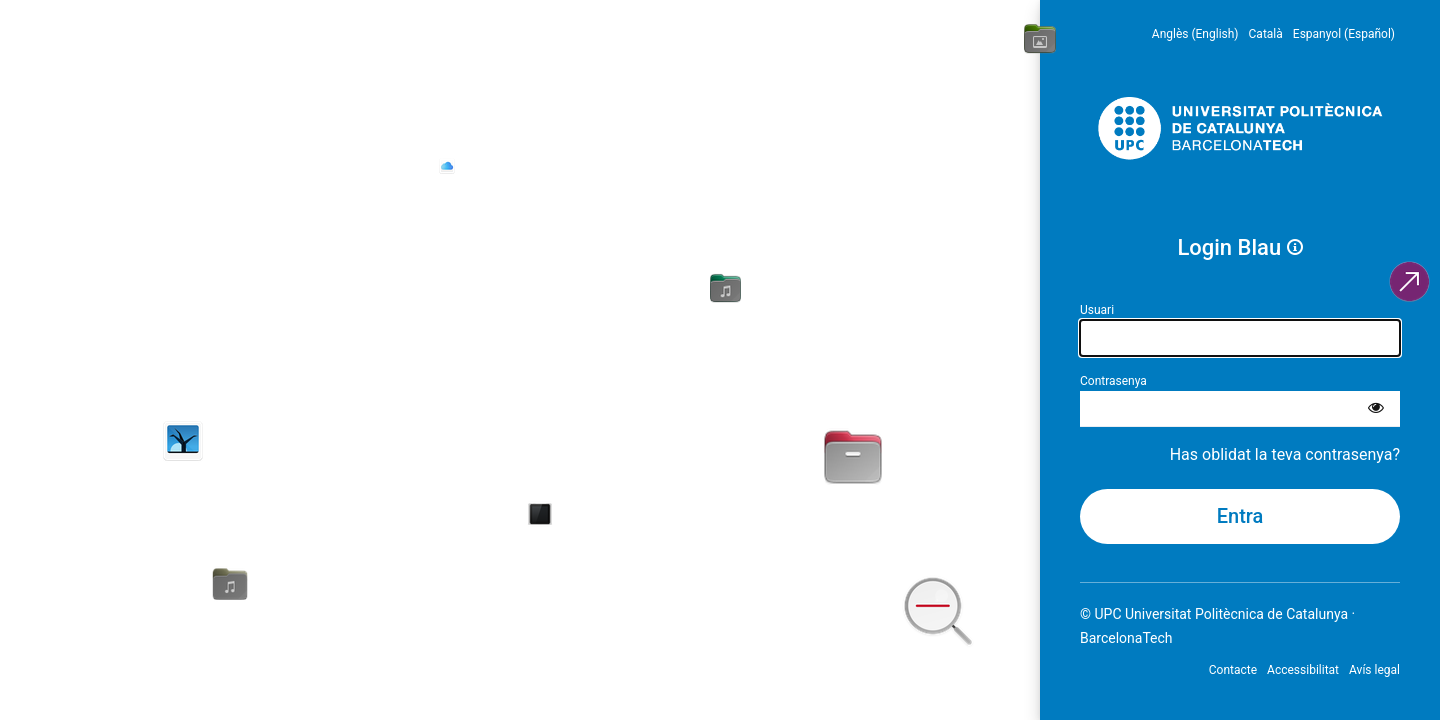  What do you see at coordinates (725, 287) in the screenshot?
I see `open your music folder` at bounding box center [725, 287].